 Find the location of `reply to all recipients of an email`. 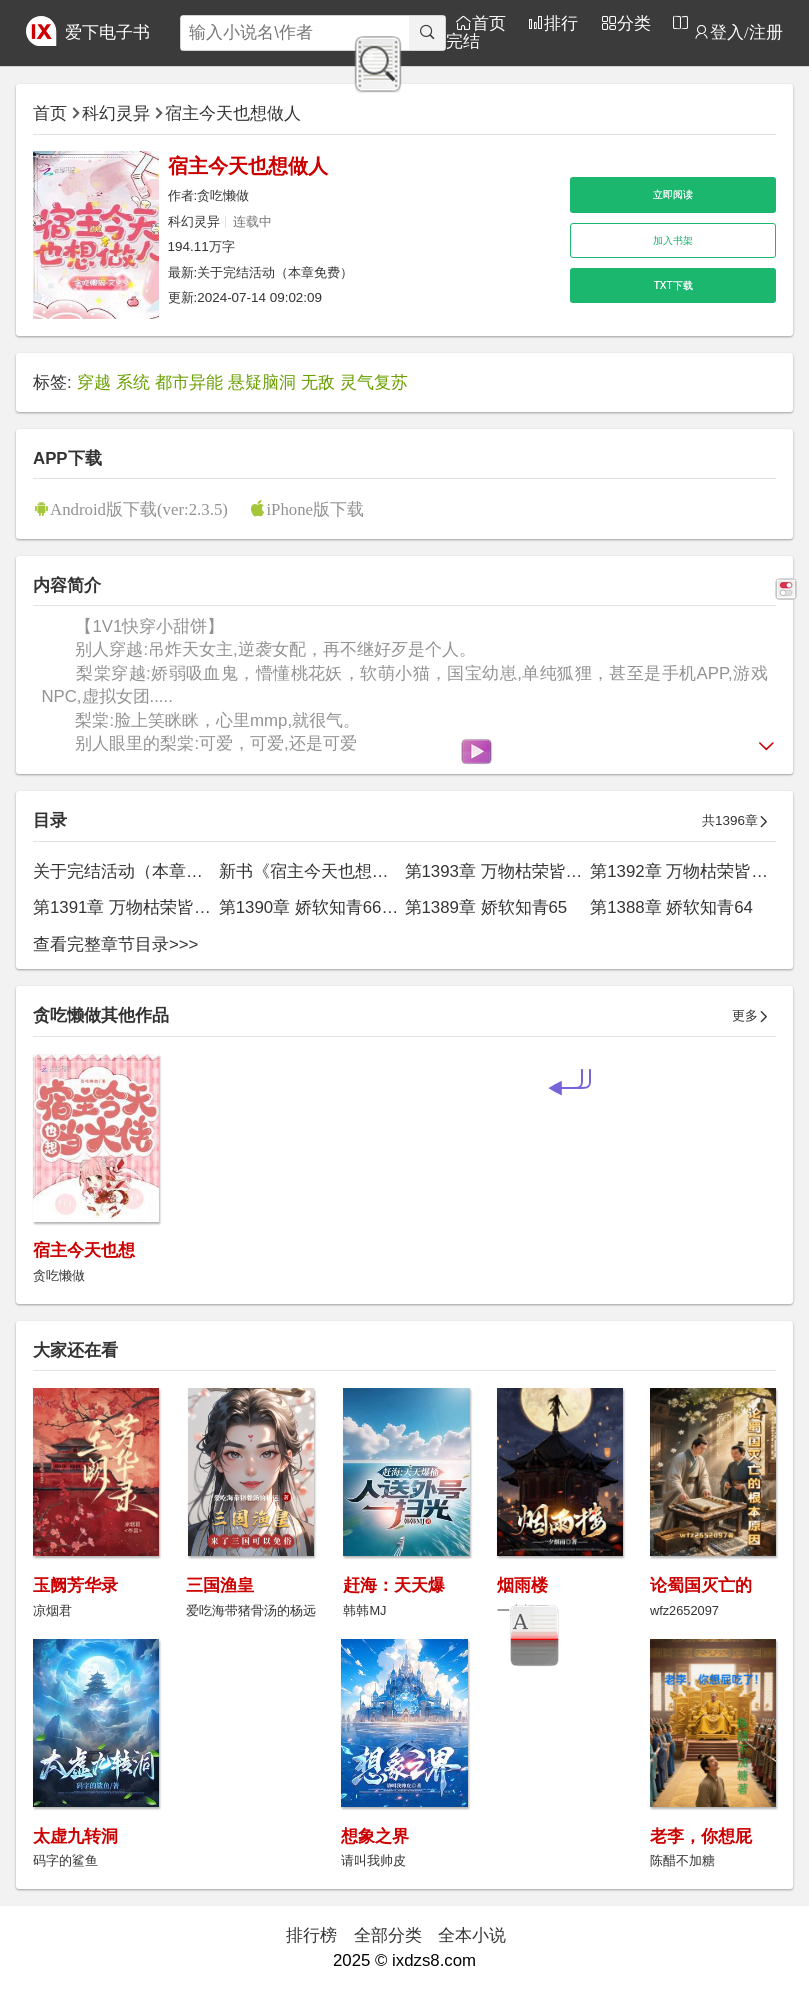

reply to all recipients of an email is located at coordinates (569, 1079).